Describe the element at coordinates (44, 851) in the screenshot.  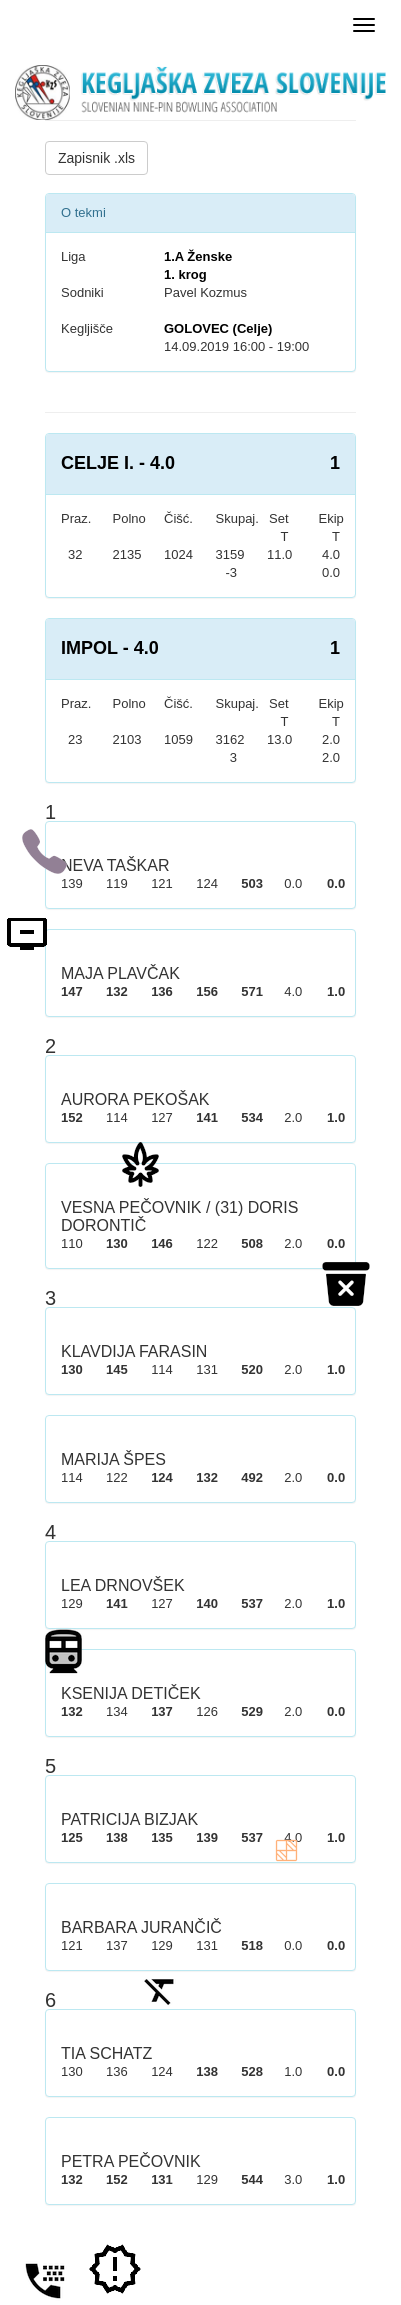
I see `make a phone call` at that location.